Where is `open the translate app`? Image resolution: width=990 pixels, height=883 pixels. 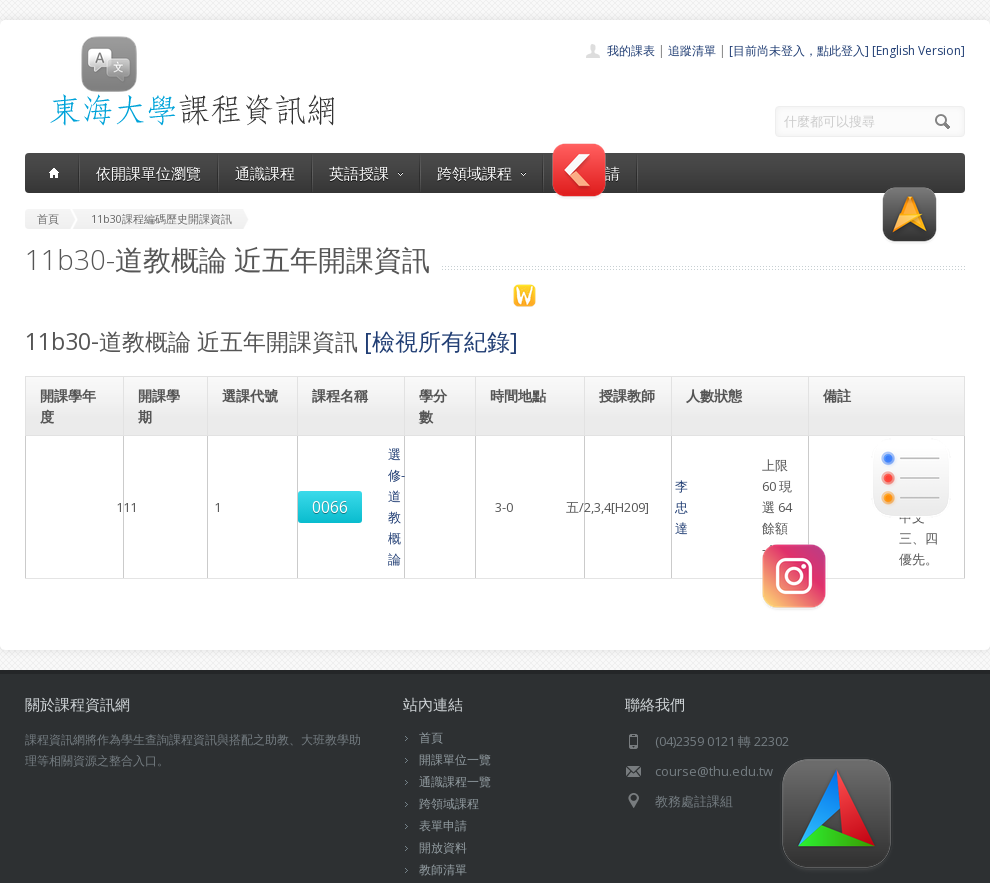 open the translate app is located at coordinates (109, 64).